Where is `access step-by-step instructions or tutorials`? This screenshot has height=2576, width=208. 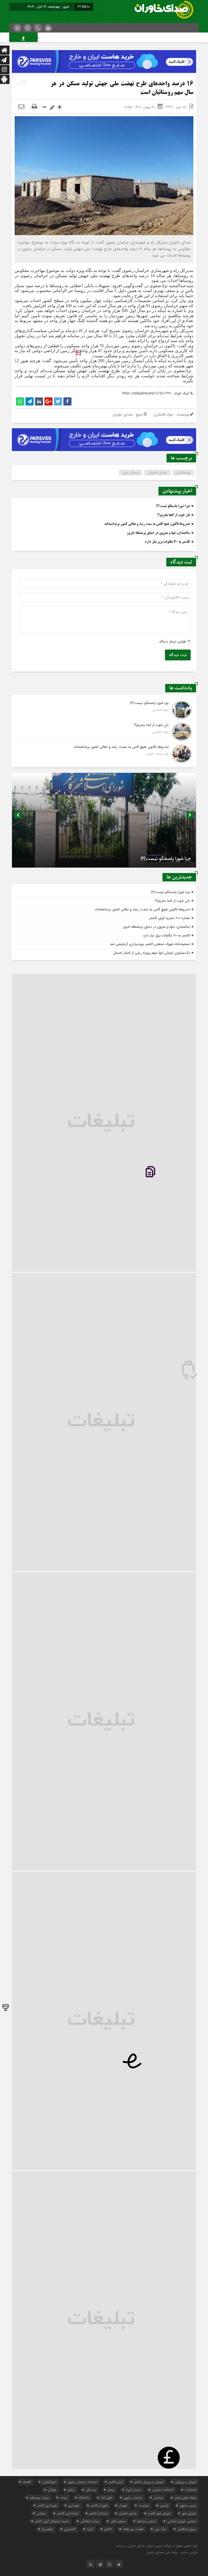
access step-by-step instructions or tutorials is located at coordinates (78, 353).